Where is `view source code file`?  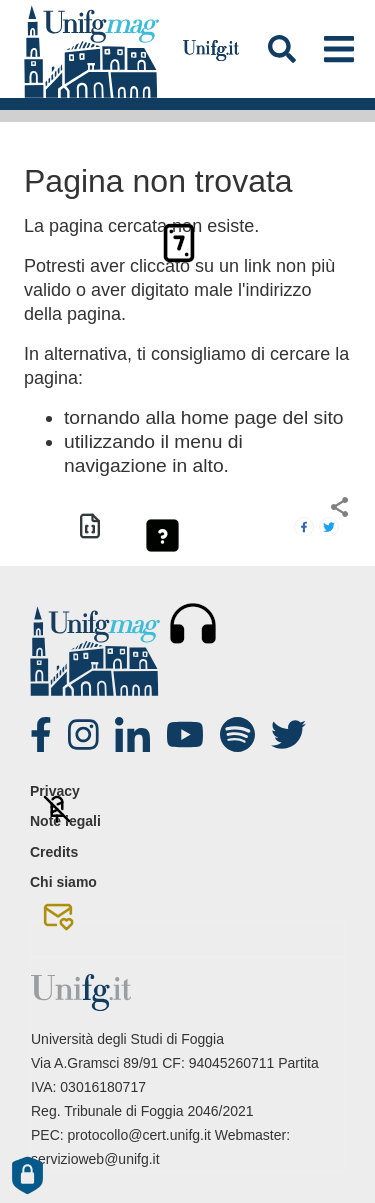 view source code file is located at coordinates (90, 526).